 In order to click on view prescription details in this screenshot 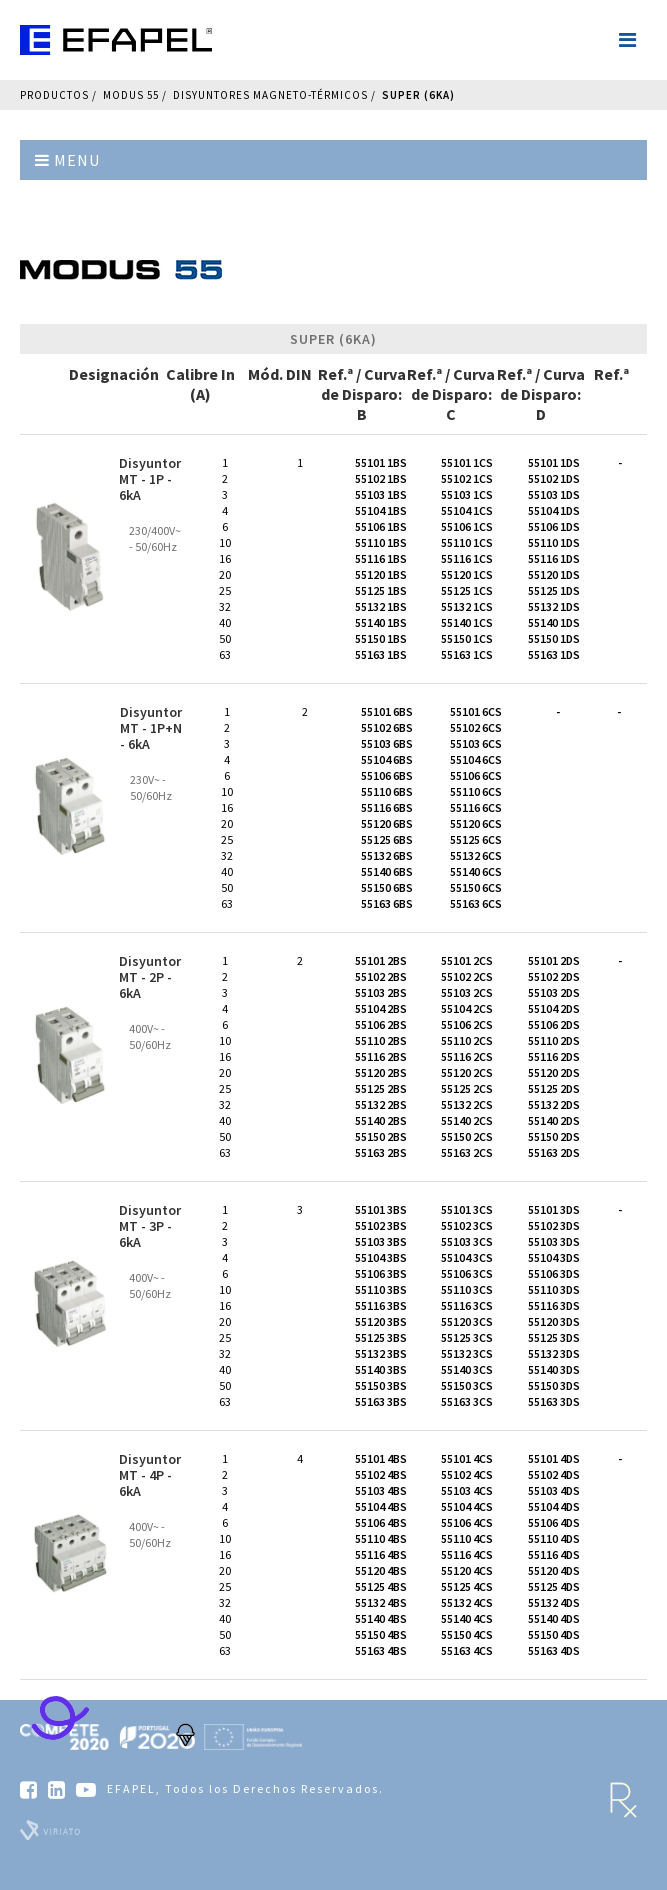, I will do `click(622, 1800)`.